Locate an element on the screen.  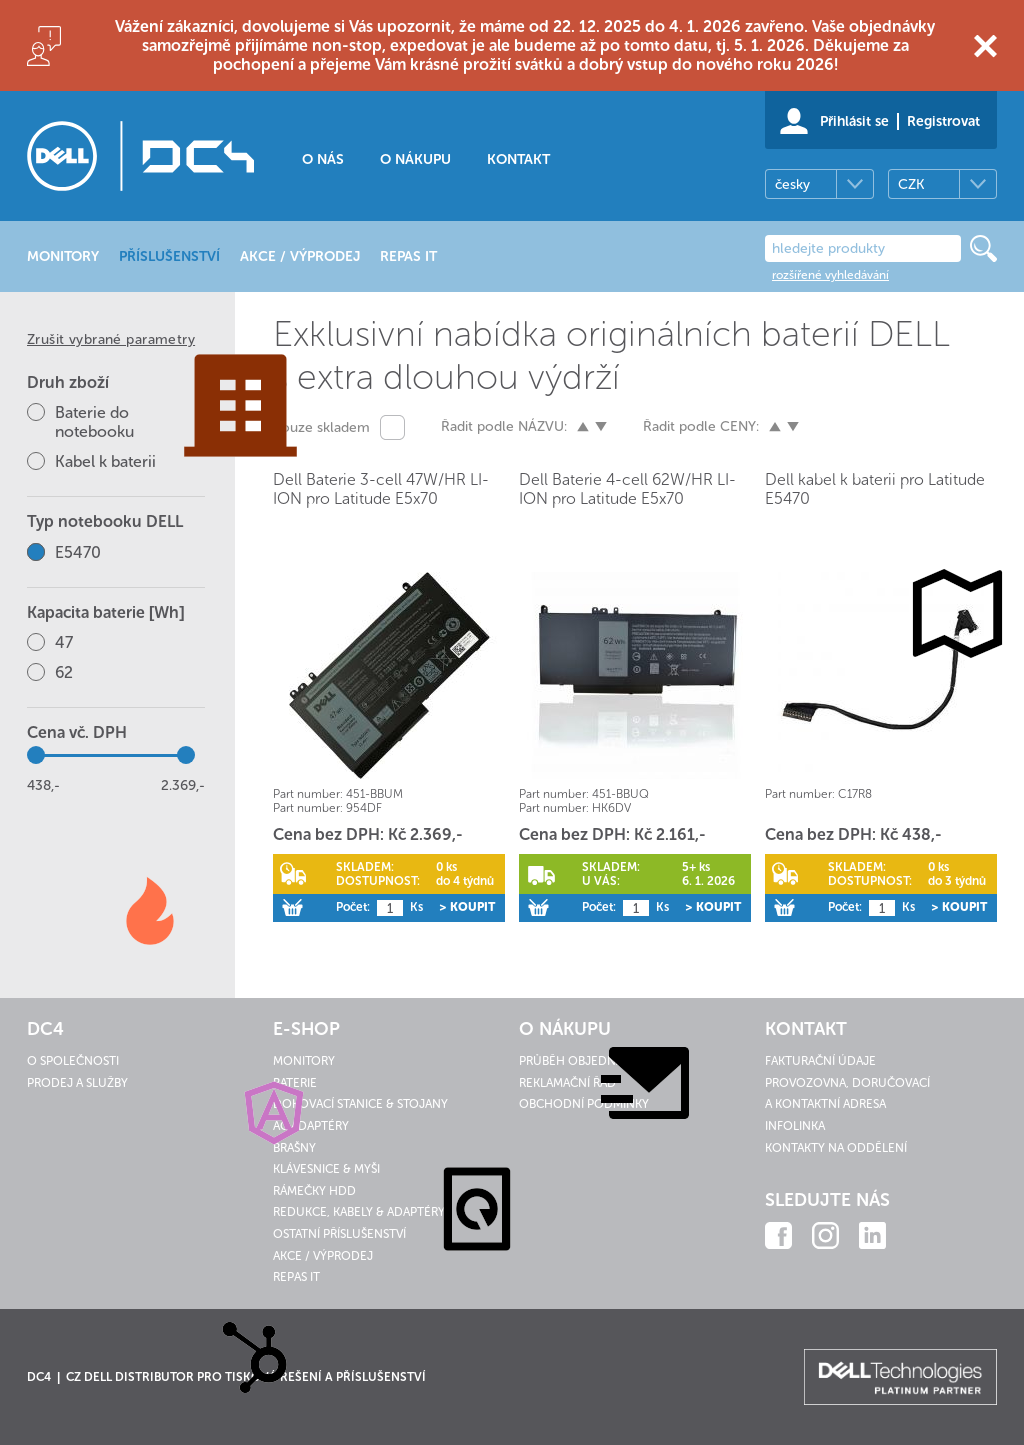
recover data from device is located at coordinates (477, 1209).